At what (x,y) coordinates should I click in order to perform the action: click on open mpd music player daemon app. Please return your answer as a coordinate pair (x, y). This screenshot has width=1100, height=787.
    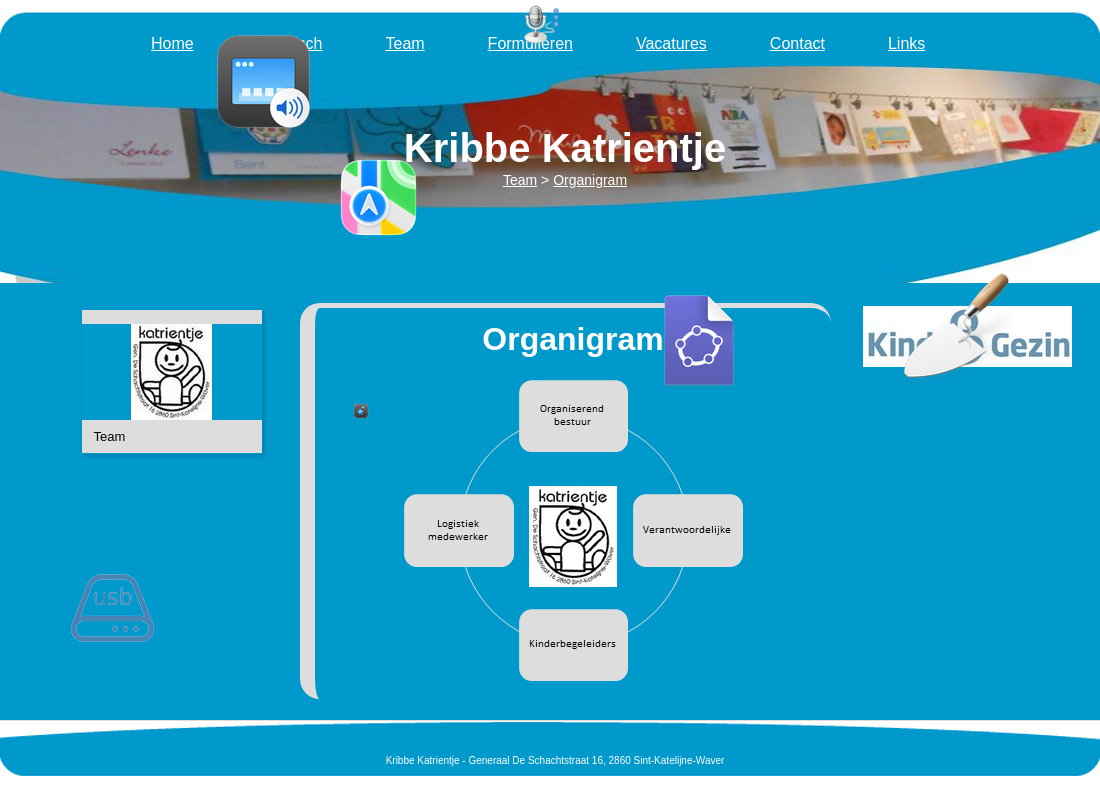
    Looking at the image, I should click on (263, 81).